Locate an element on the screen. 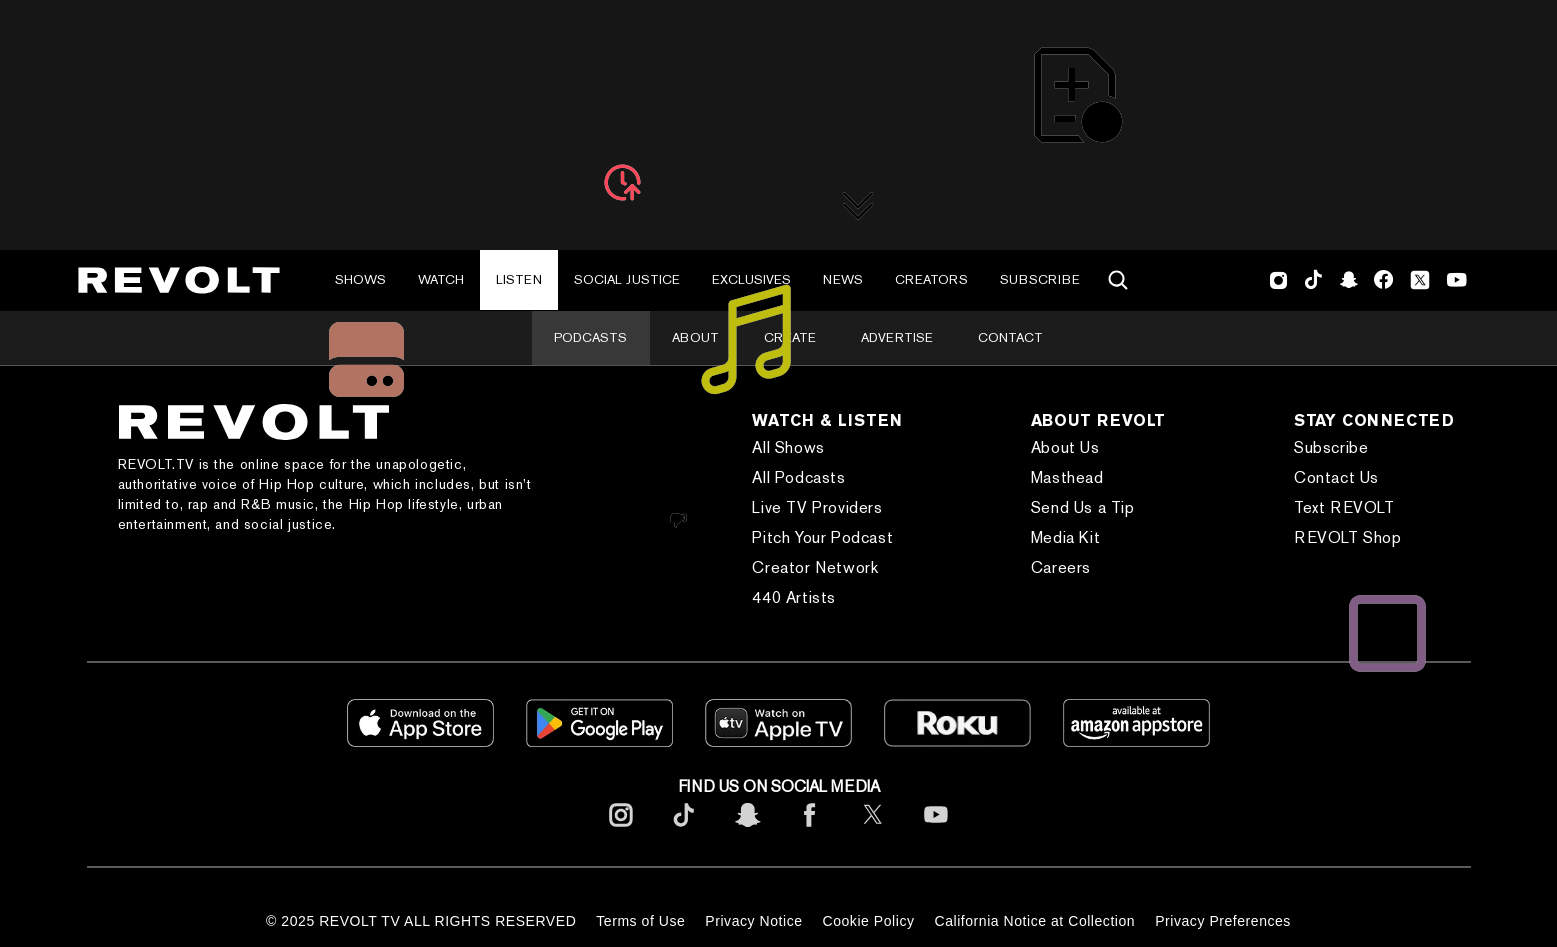 The height and width of the screenshot is (947, 1557). dislike or downvote content is located at coordinates (678, 519).